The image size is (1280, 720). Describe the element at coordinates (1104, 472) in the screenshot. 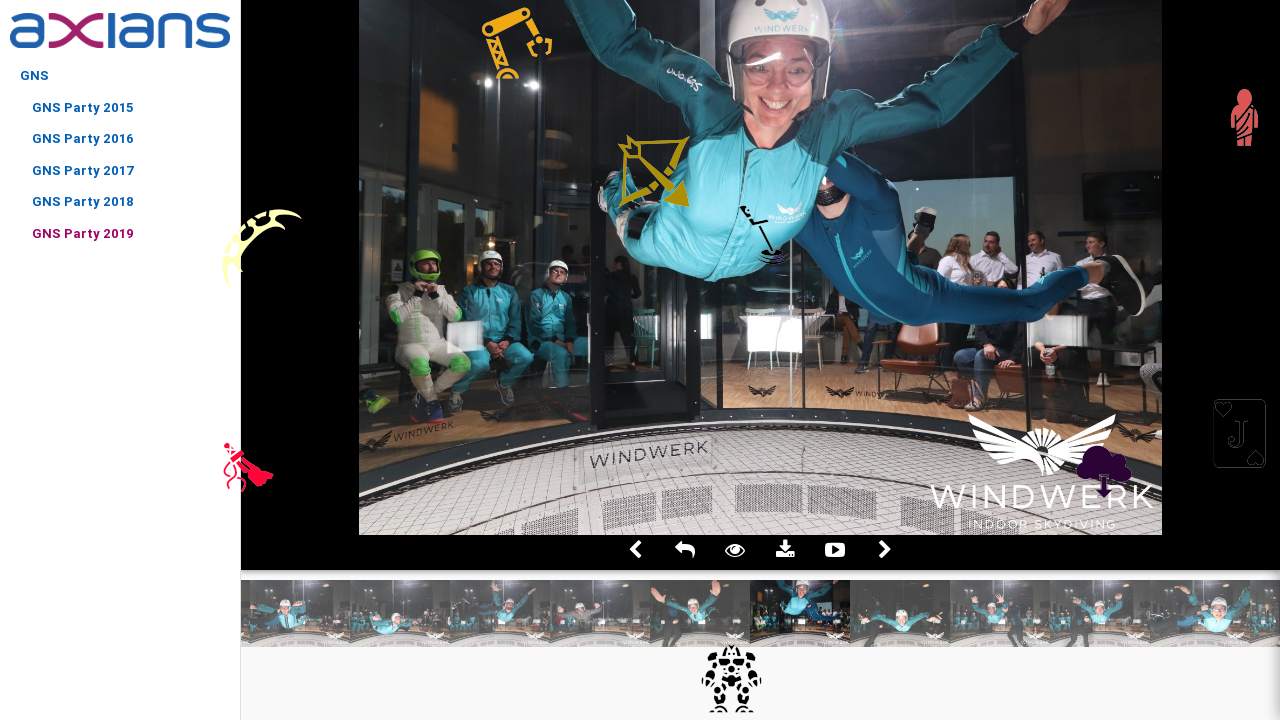

I see `download file from cloud storage` at that location.